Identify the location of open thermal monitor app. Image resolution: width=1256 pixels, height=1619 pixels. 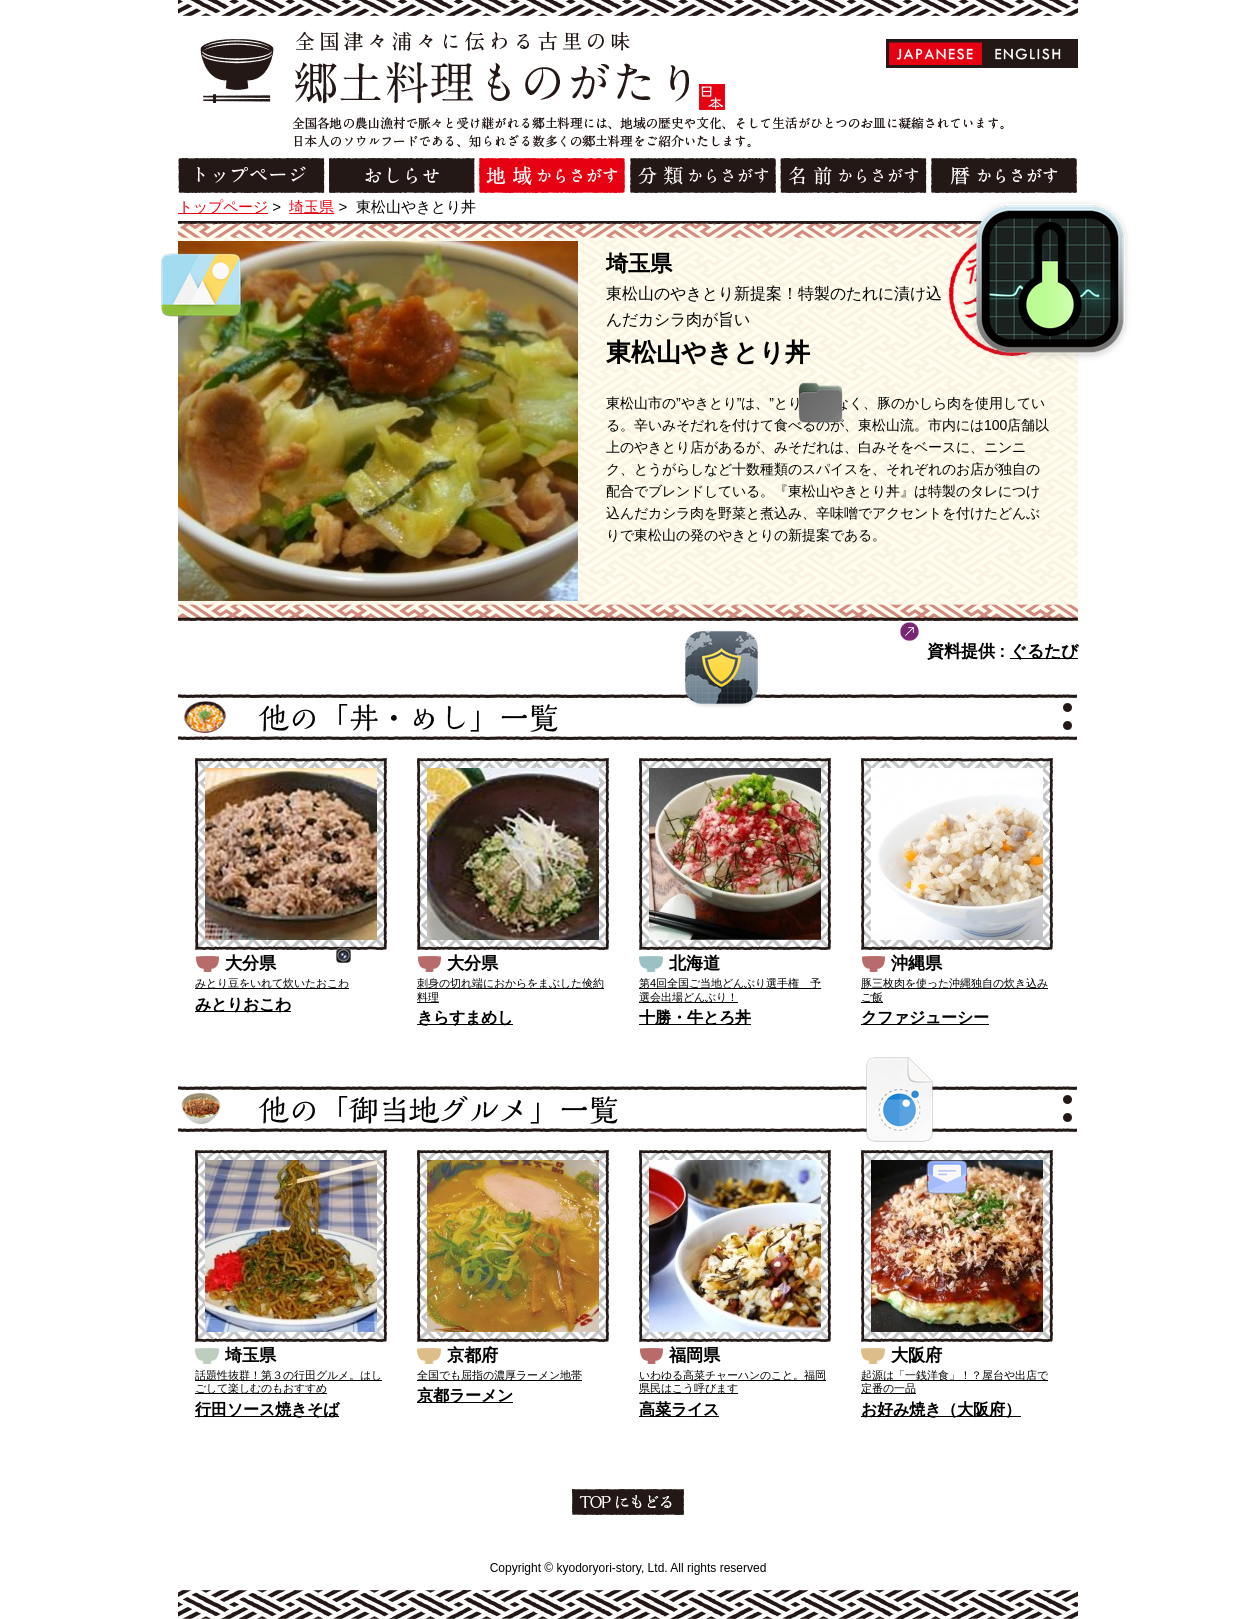
(1050, 279).